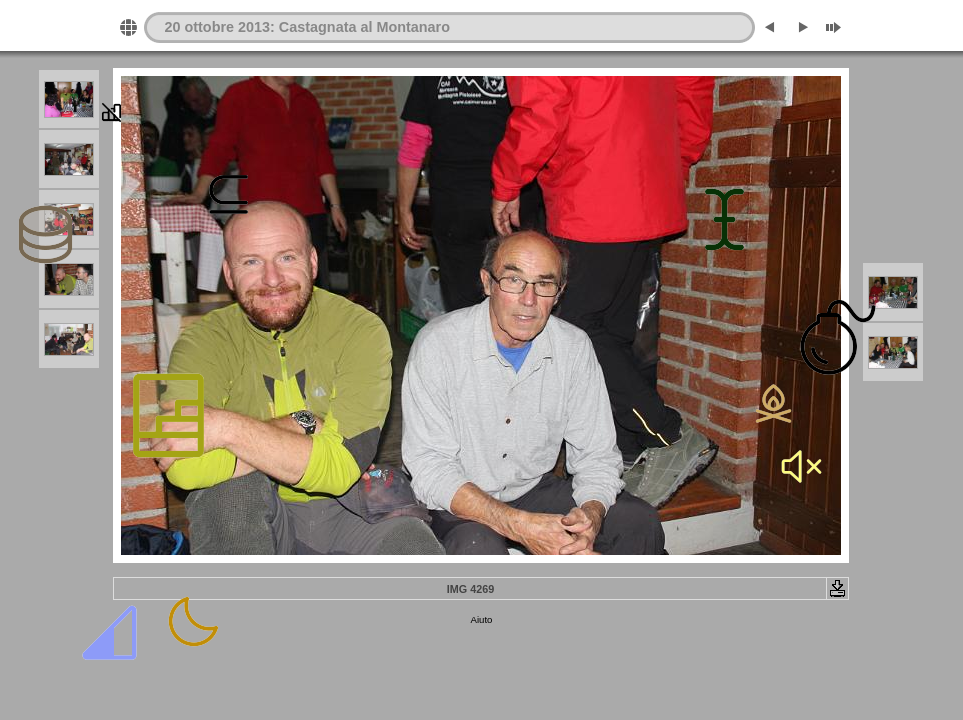 The height and width of the screenshot is (720, 963). What do you see at coordinates (192, 623) in the screenshot?
I see `toggle dark mode or night theme` at bounding box center [192, 623].